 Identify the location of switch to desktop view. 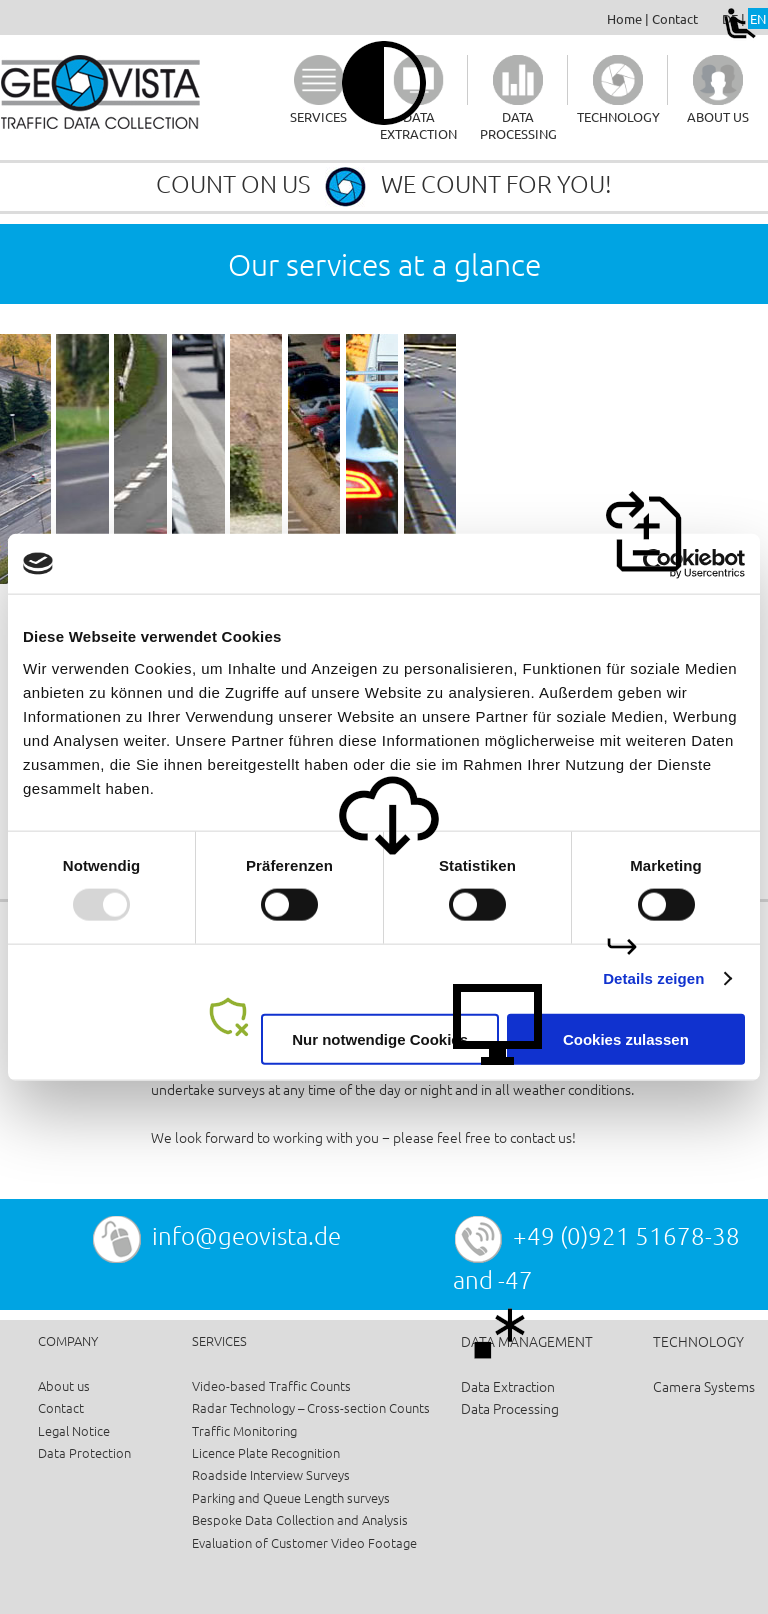
(497, 1024).